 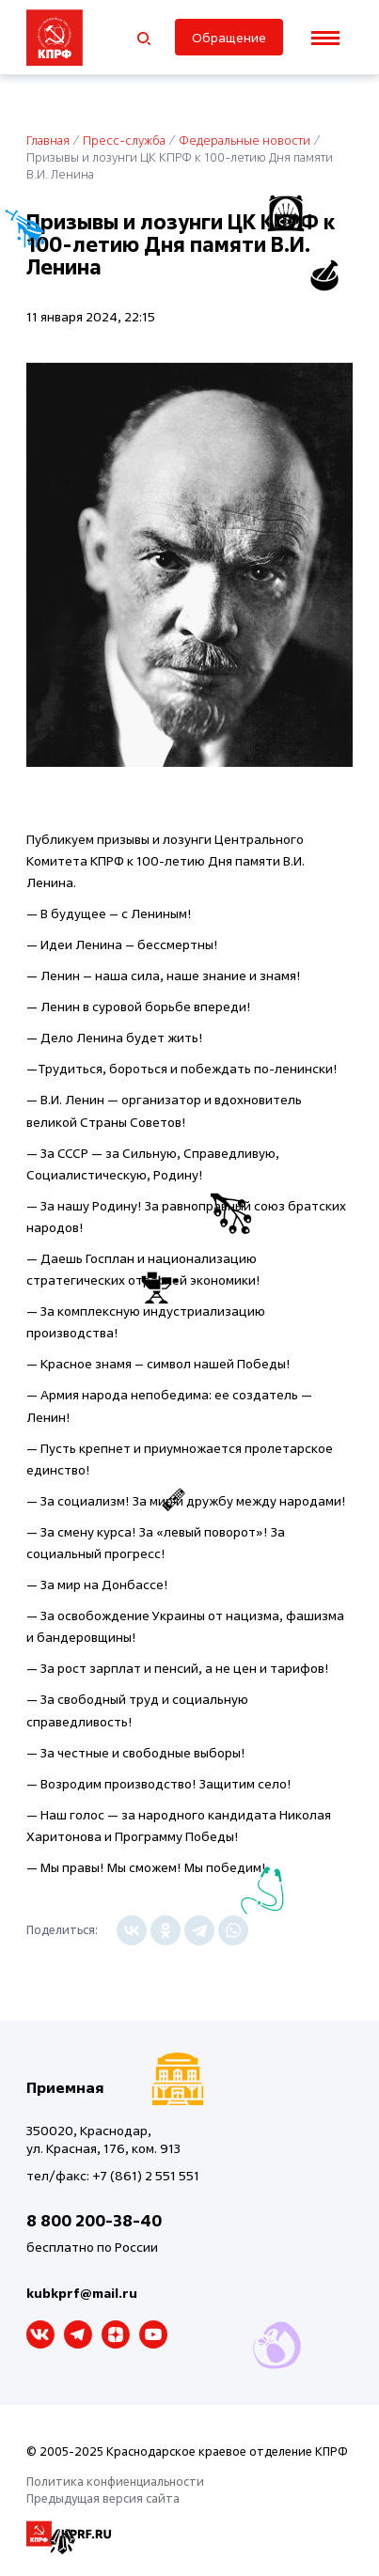 I want to click on view your collected crystals or gems, so click(x=62, y=2541).